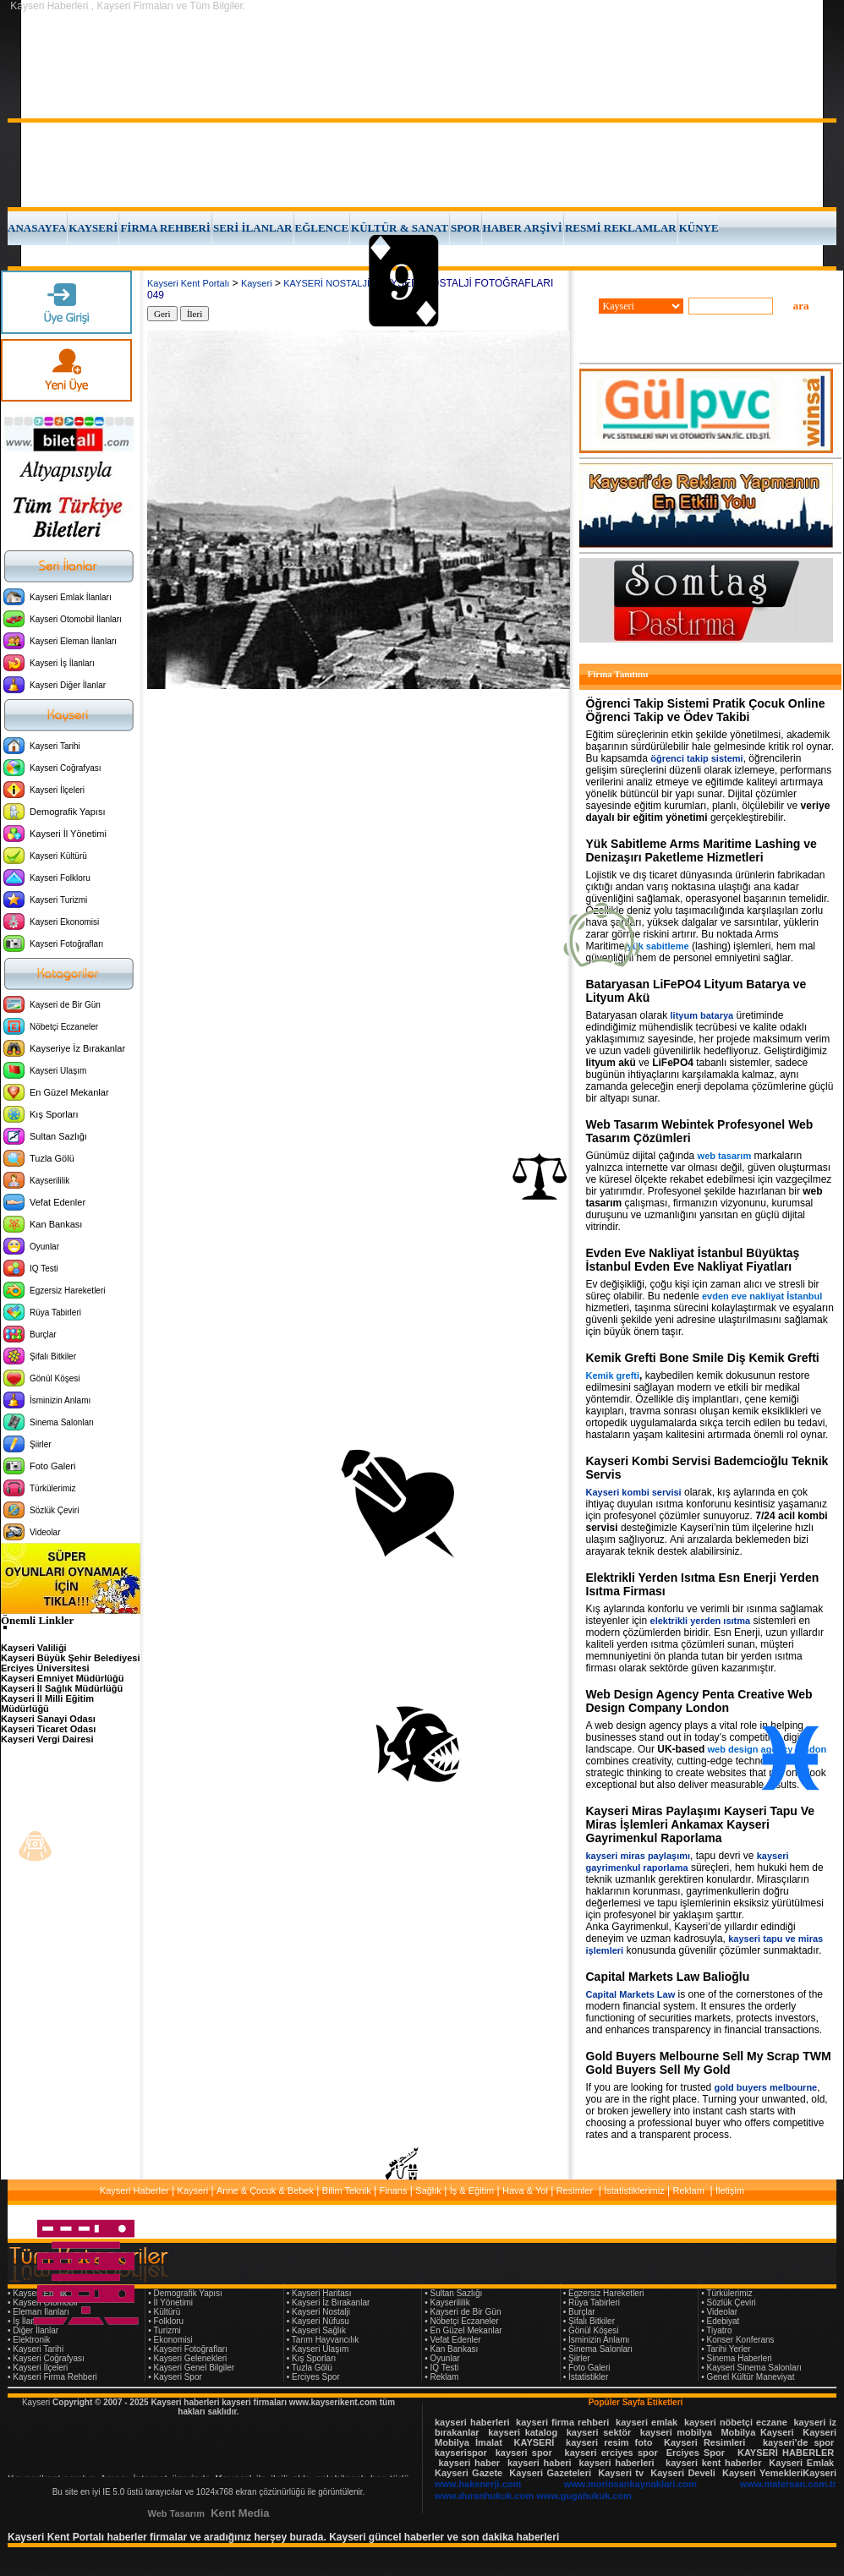 This screenshot has height=2576, width=844. I want to click on indicates a dangerous creature or hazard in a game, so click(418, 1744).